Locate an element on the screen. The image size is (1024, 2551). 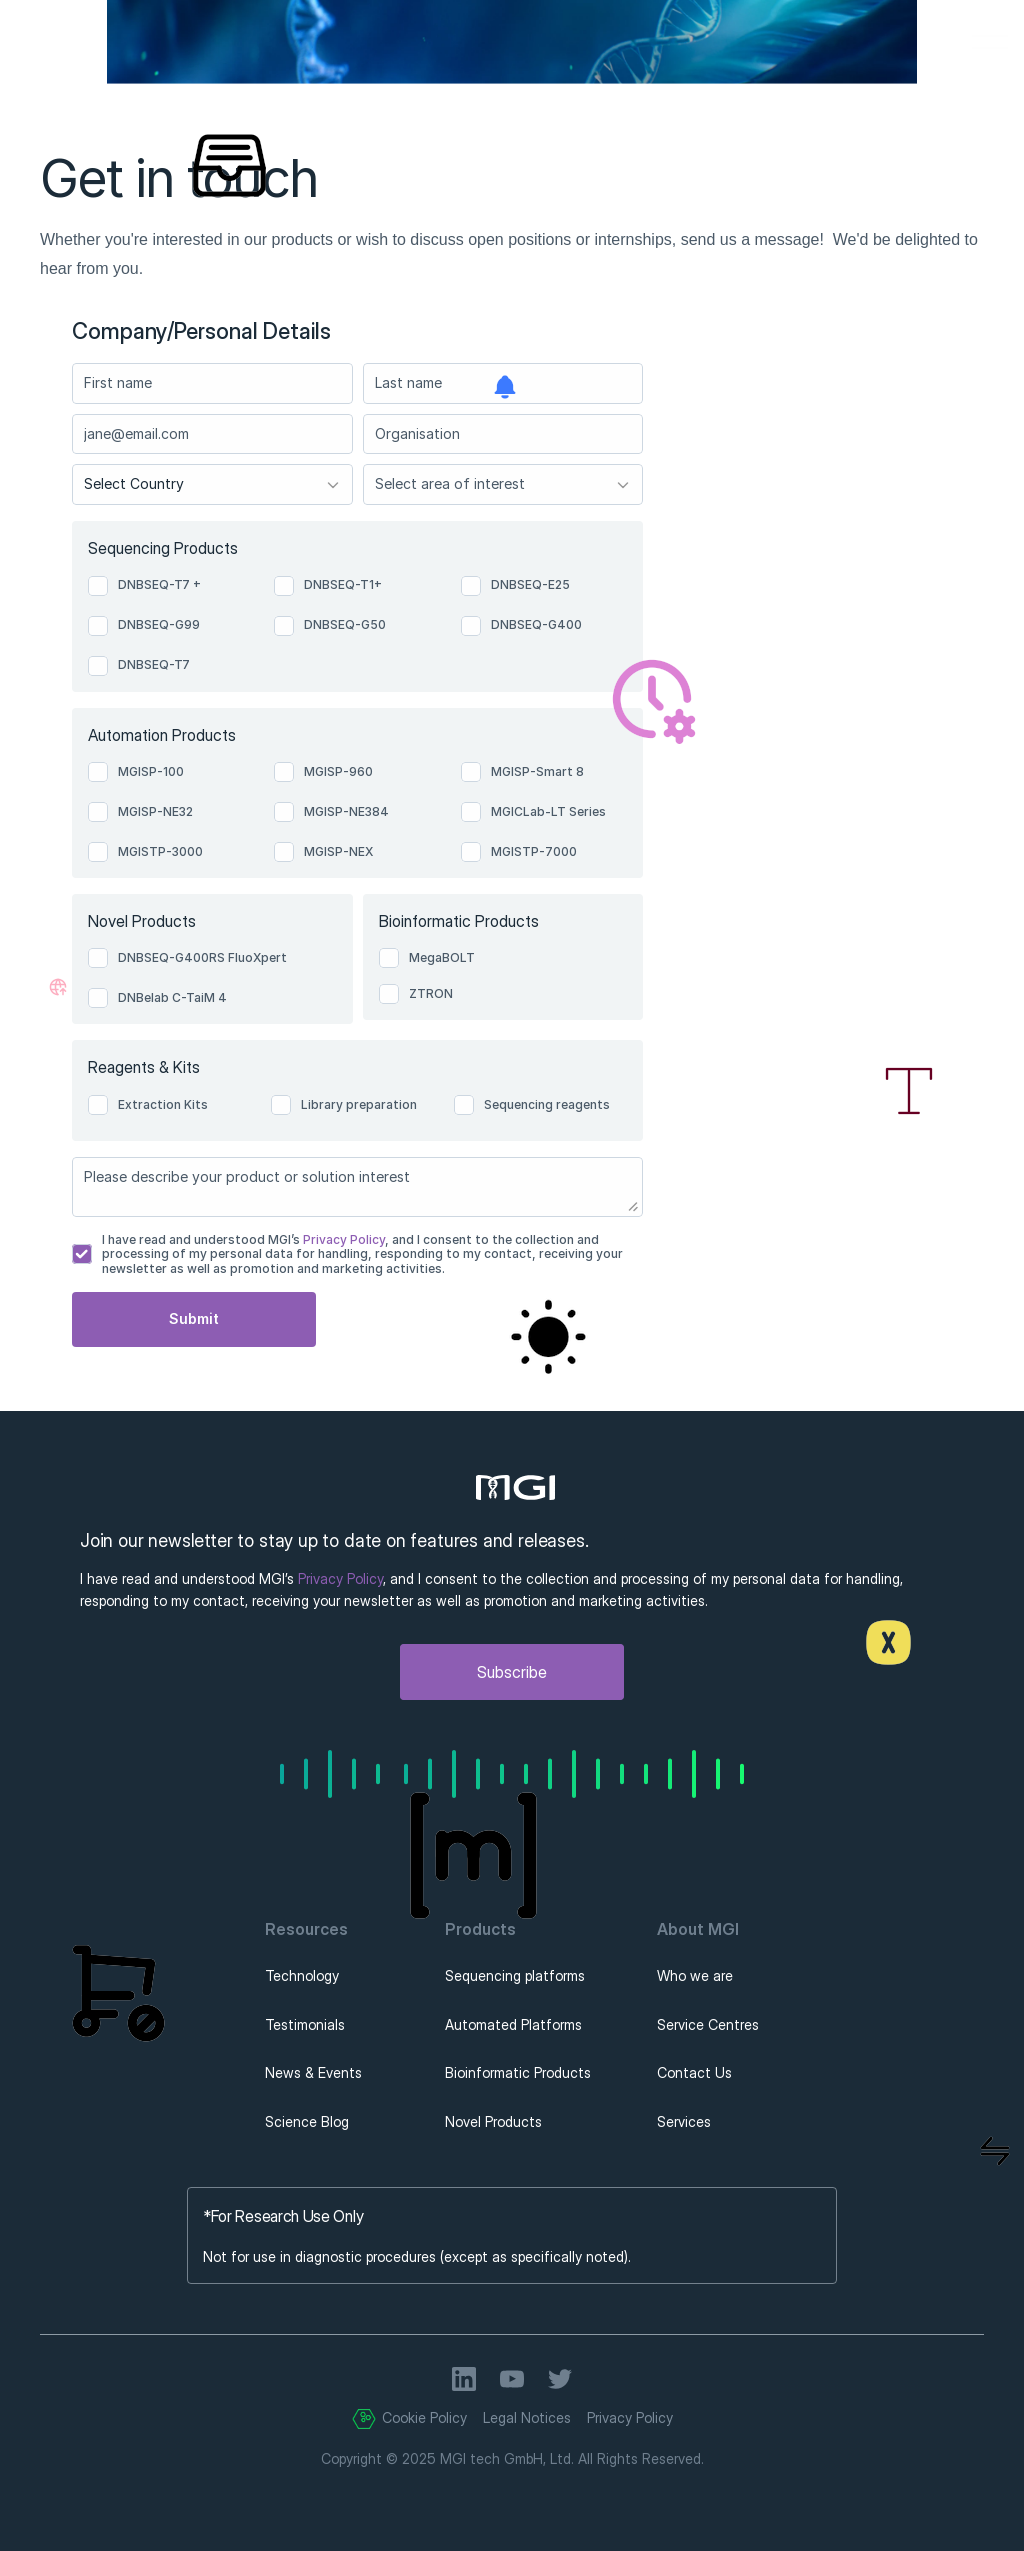
open Matrix messaging app is located at coordinates (473, 1855).